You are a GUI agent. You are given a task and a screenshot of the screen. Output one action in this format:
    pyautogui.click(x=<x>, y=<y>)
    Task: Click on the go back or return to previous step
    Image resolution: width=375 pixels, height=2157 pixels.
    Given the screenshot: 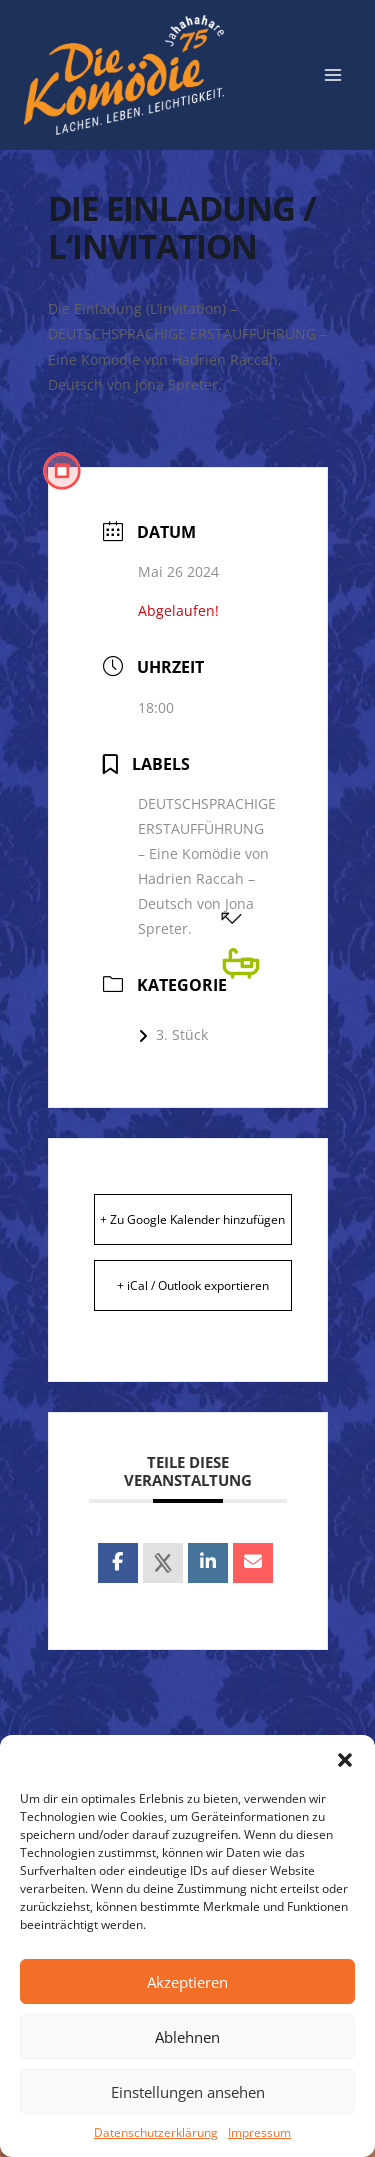 What is the action you would take?
    pyautogui.click(x=231, y=917)
    